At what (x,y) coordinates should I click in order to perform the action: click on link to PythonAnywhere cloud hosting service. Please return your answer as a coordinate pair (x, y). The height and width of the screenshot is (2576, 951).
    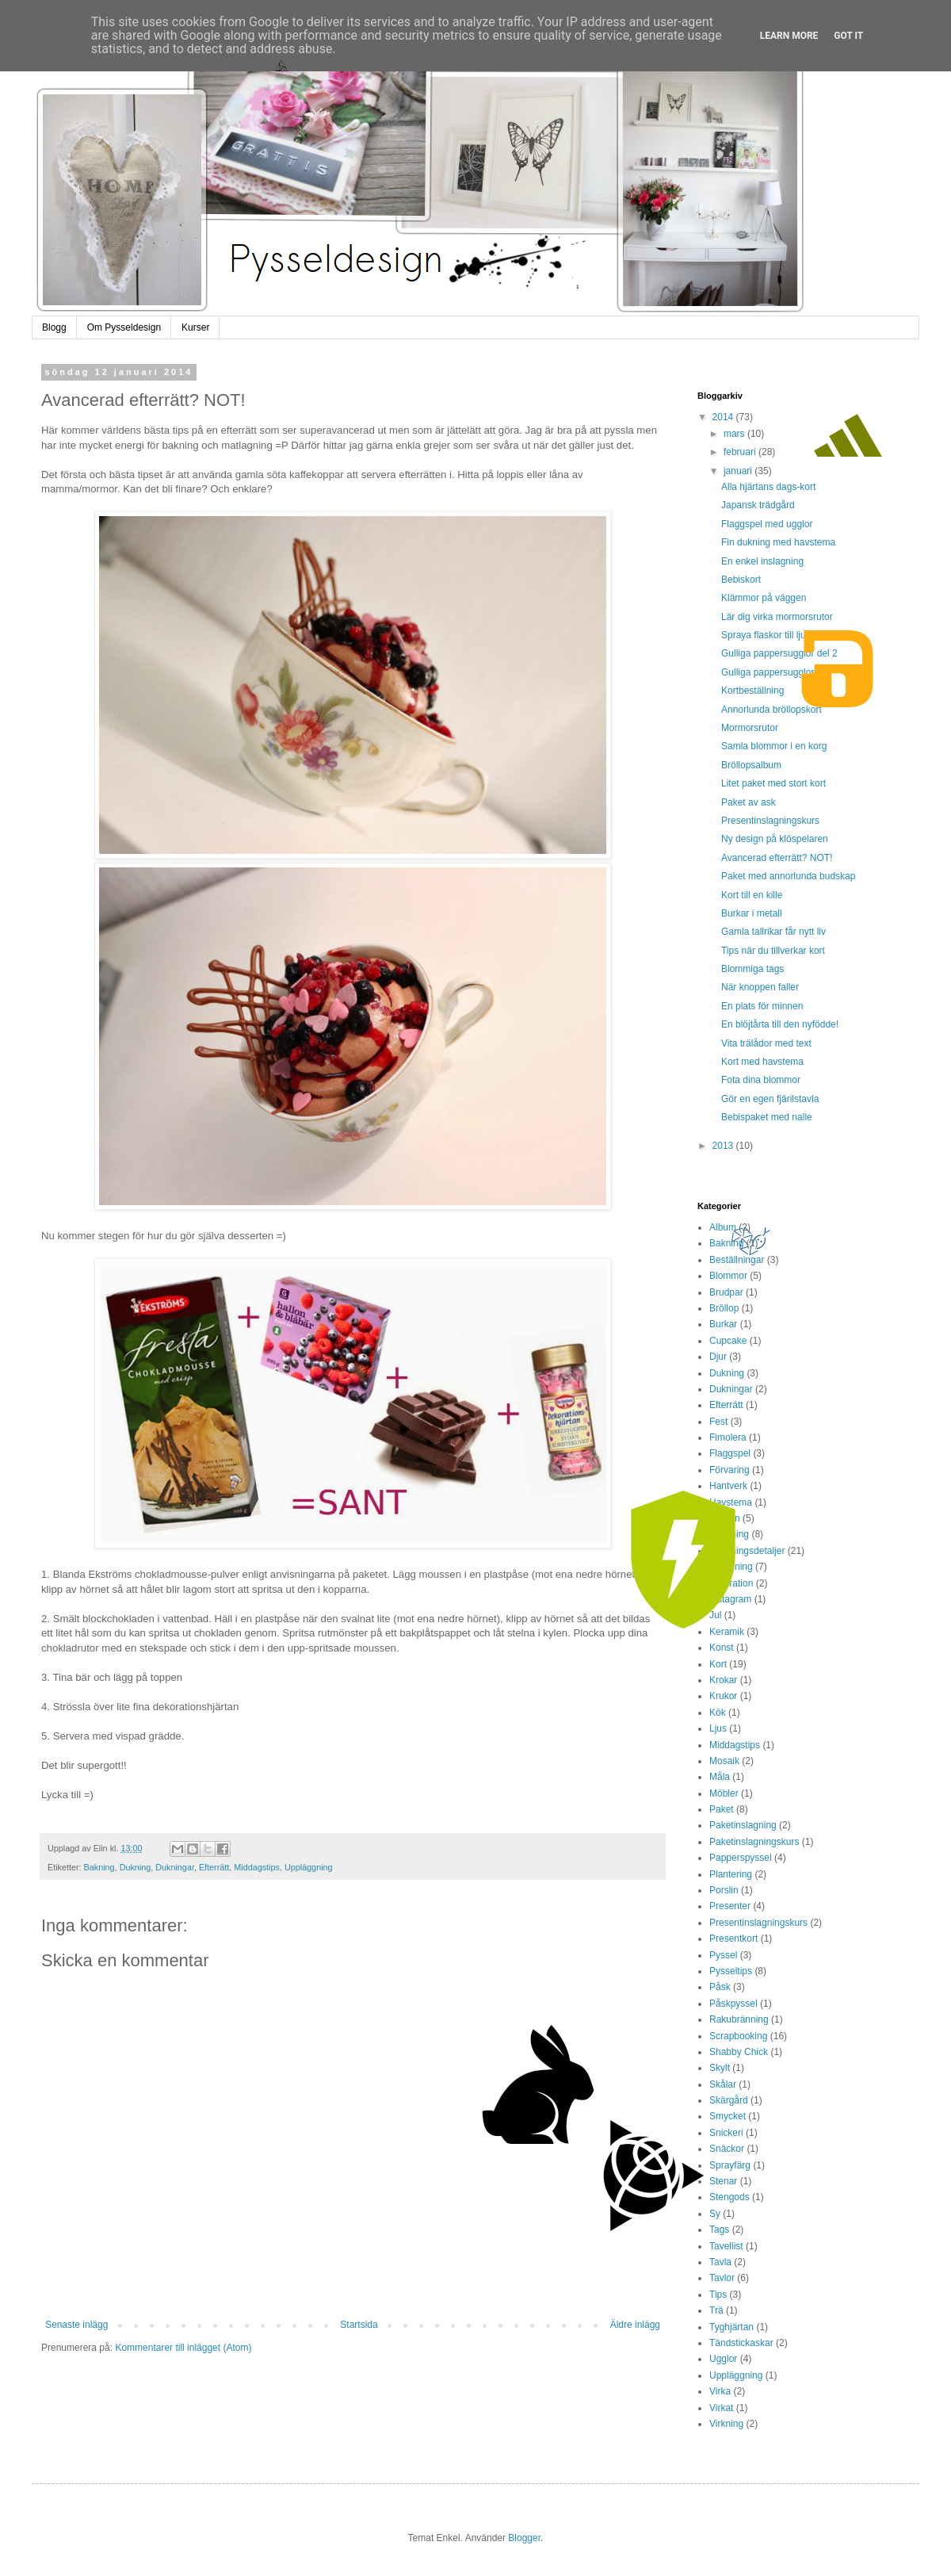
    Looking at the image, I should click on (750, 1241).